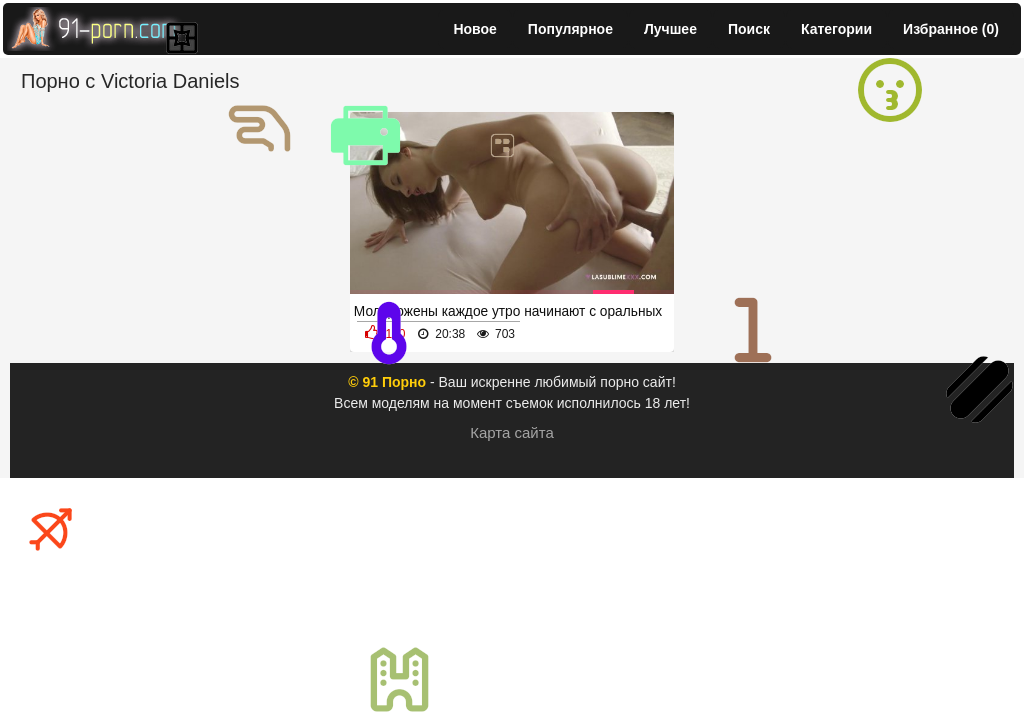  Describe the element at coordinates (365, 135) in the screenshot. I see `print the current document` at that location.